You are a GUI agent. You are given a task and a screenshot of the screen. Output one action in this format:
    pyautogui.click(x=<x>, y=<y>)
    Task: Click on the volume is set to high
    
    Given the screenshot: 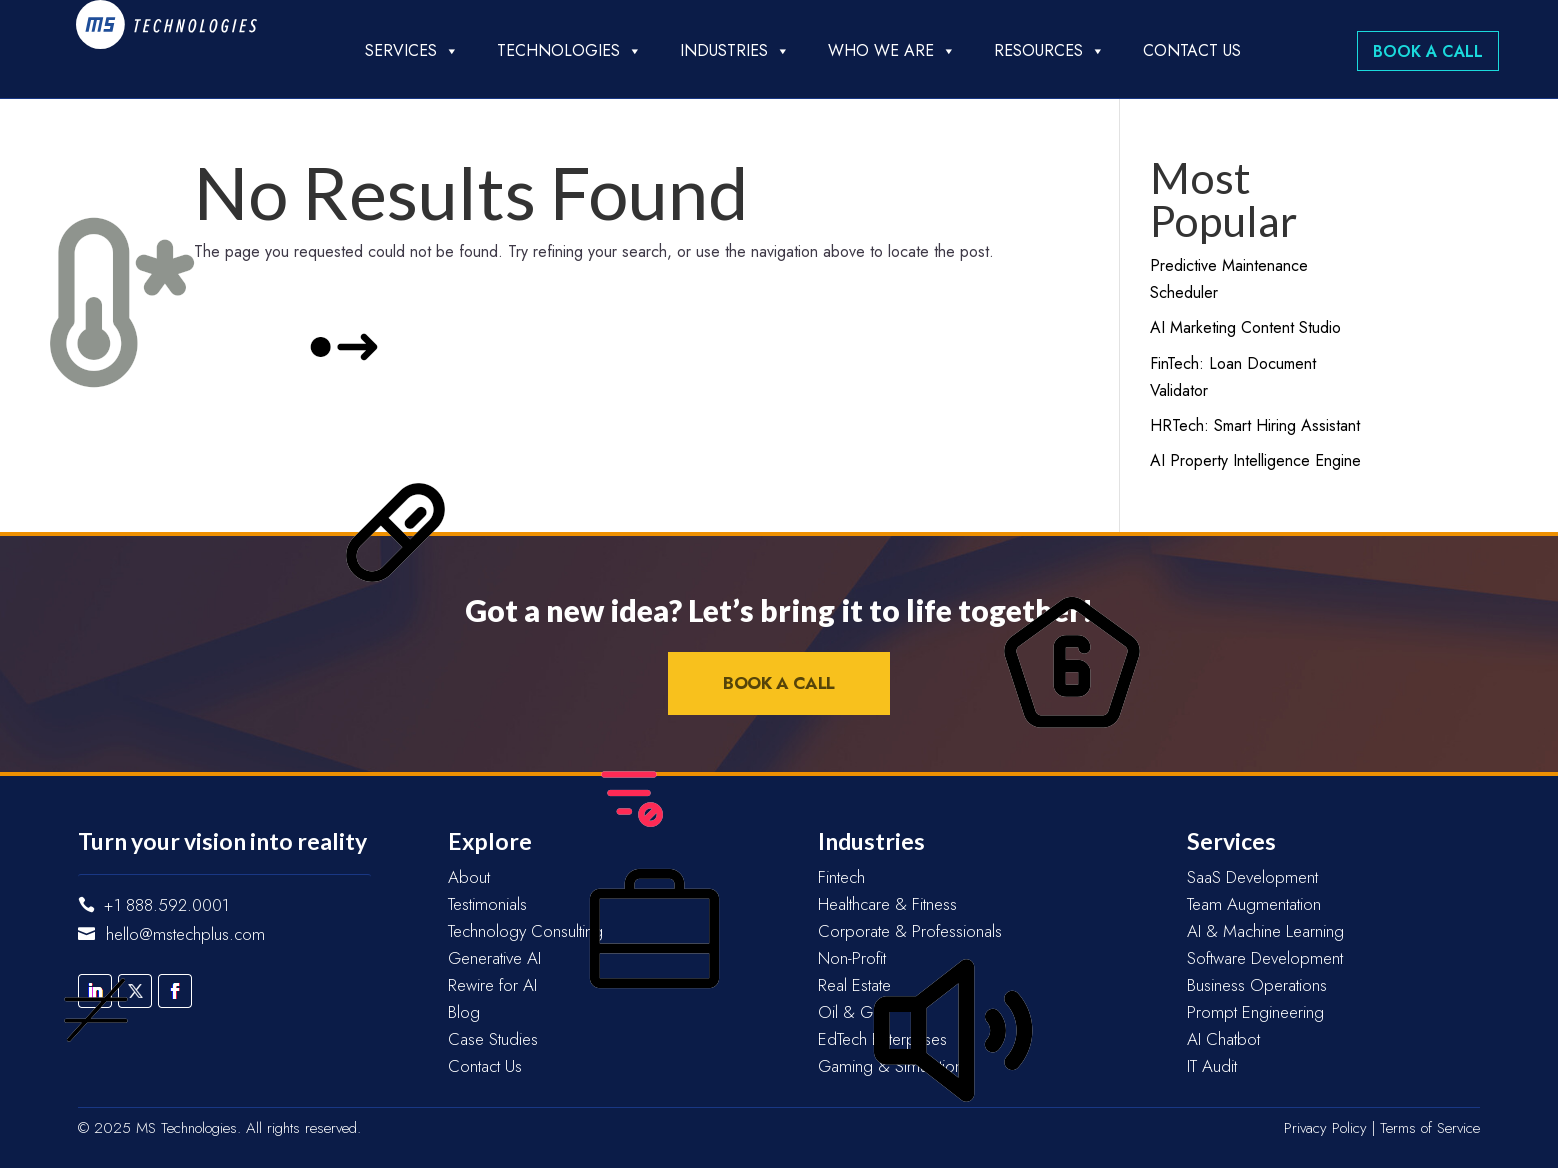 What is the action you would take?
    pyautogui.click(x=950, y=1030)
    